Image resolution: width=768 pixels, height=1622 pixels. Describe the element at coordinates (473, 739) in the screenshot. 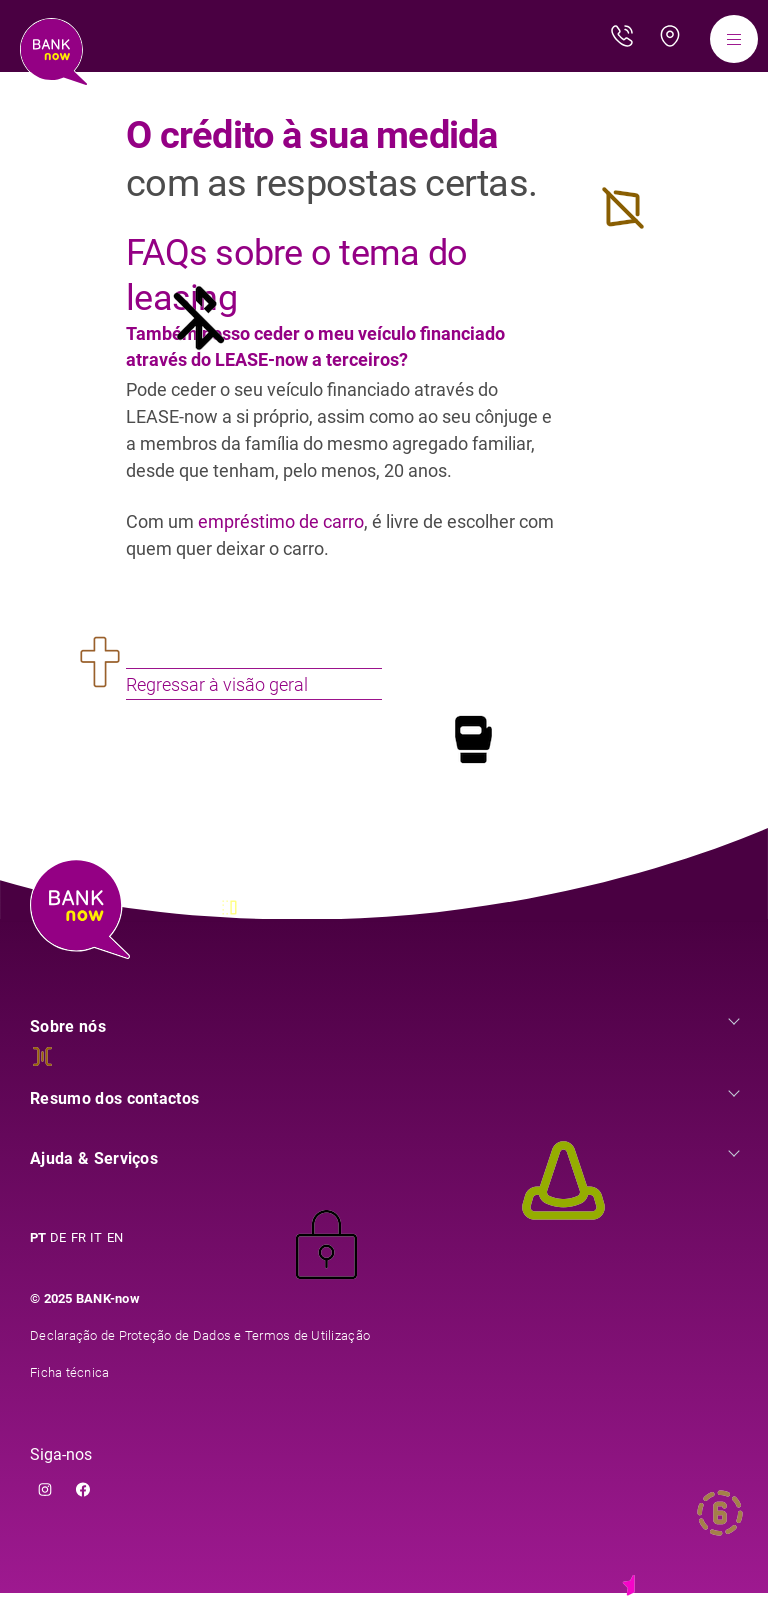

I see `access martial arts or combat sports content` at that location.